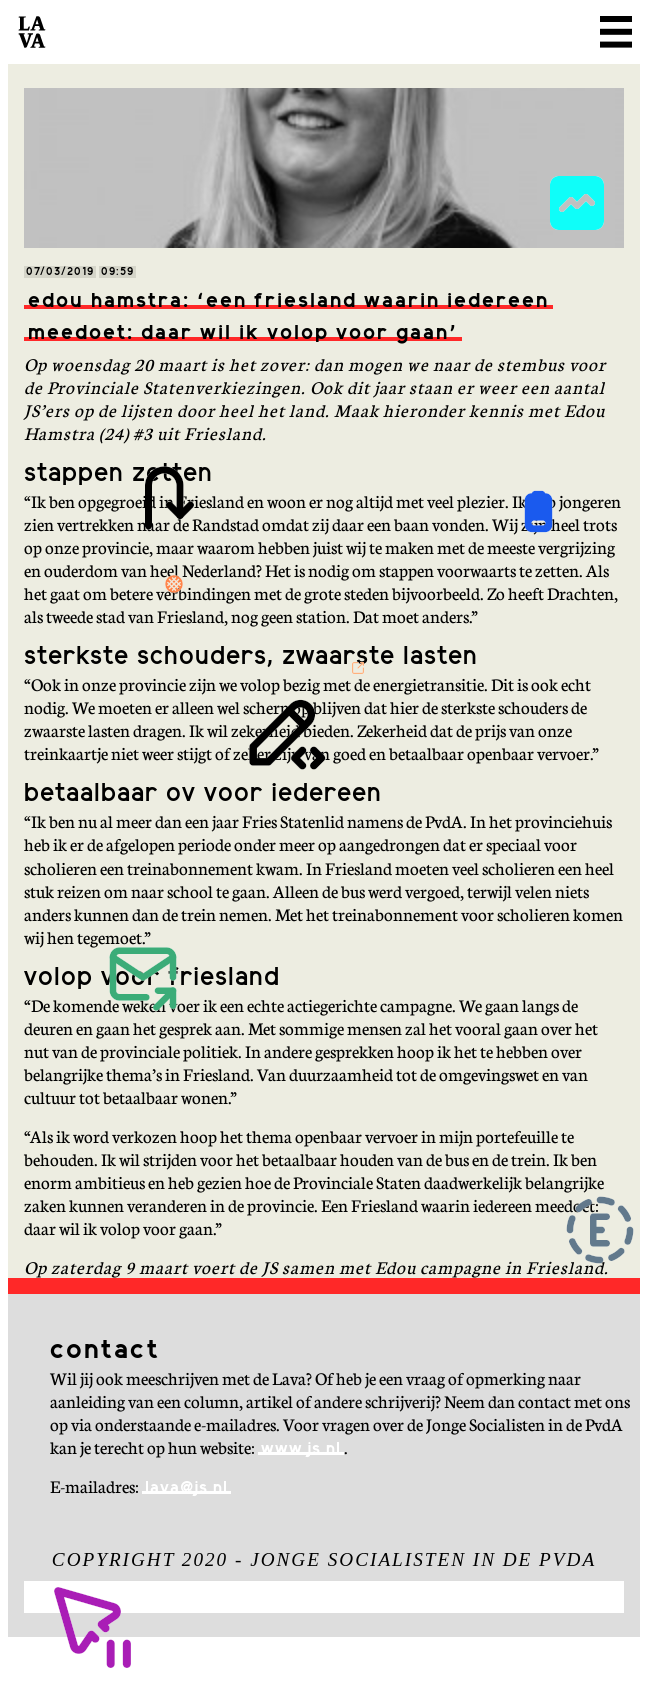 The height and width of the screenshot is (1706, 648). Describe the element at coordinates (358, 668) in the screenshot. I see `open link in a new tab or window` at that location.